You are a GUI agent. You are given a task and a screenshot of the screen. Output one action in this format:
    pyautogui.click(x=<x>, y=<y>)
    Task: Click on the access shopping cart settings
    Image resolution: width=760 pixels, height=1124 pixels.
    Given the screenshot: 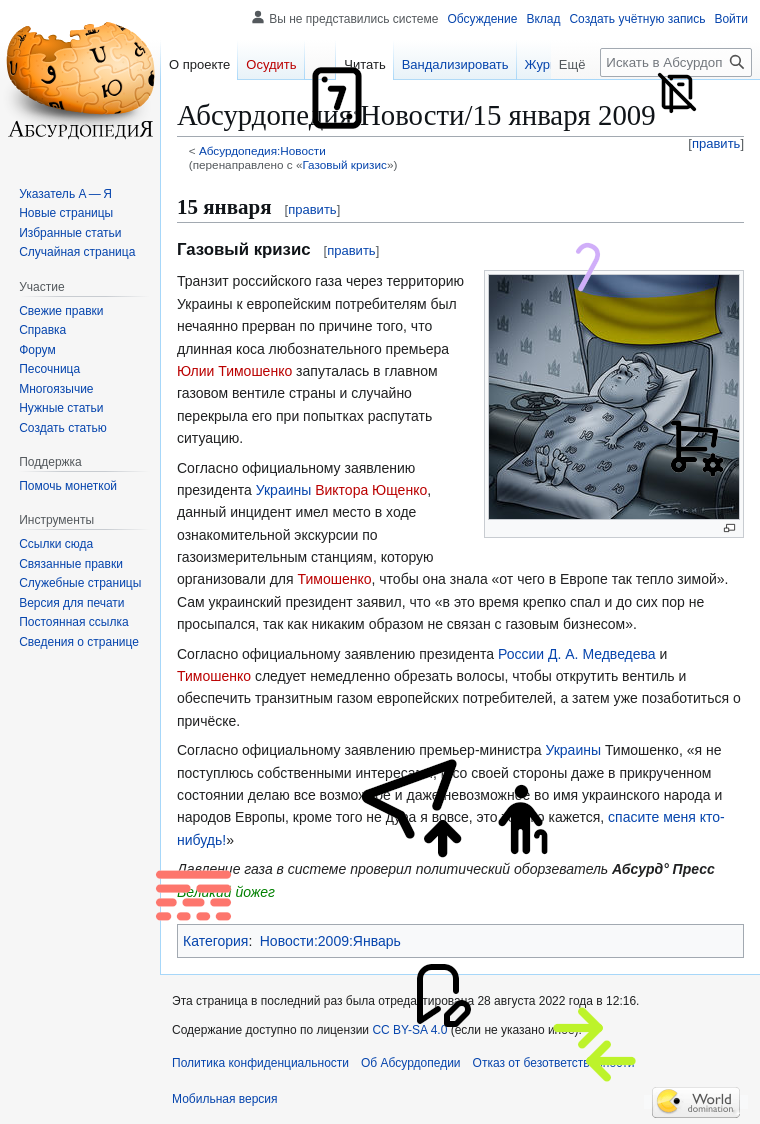 What is the action you would take?
    pyautogui.click(x=694, y=446)
    